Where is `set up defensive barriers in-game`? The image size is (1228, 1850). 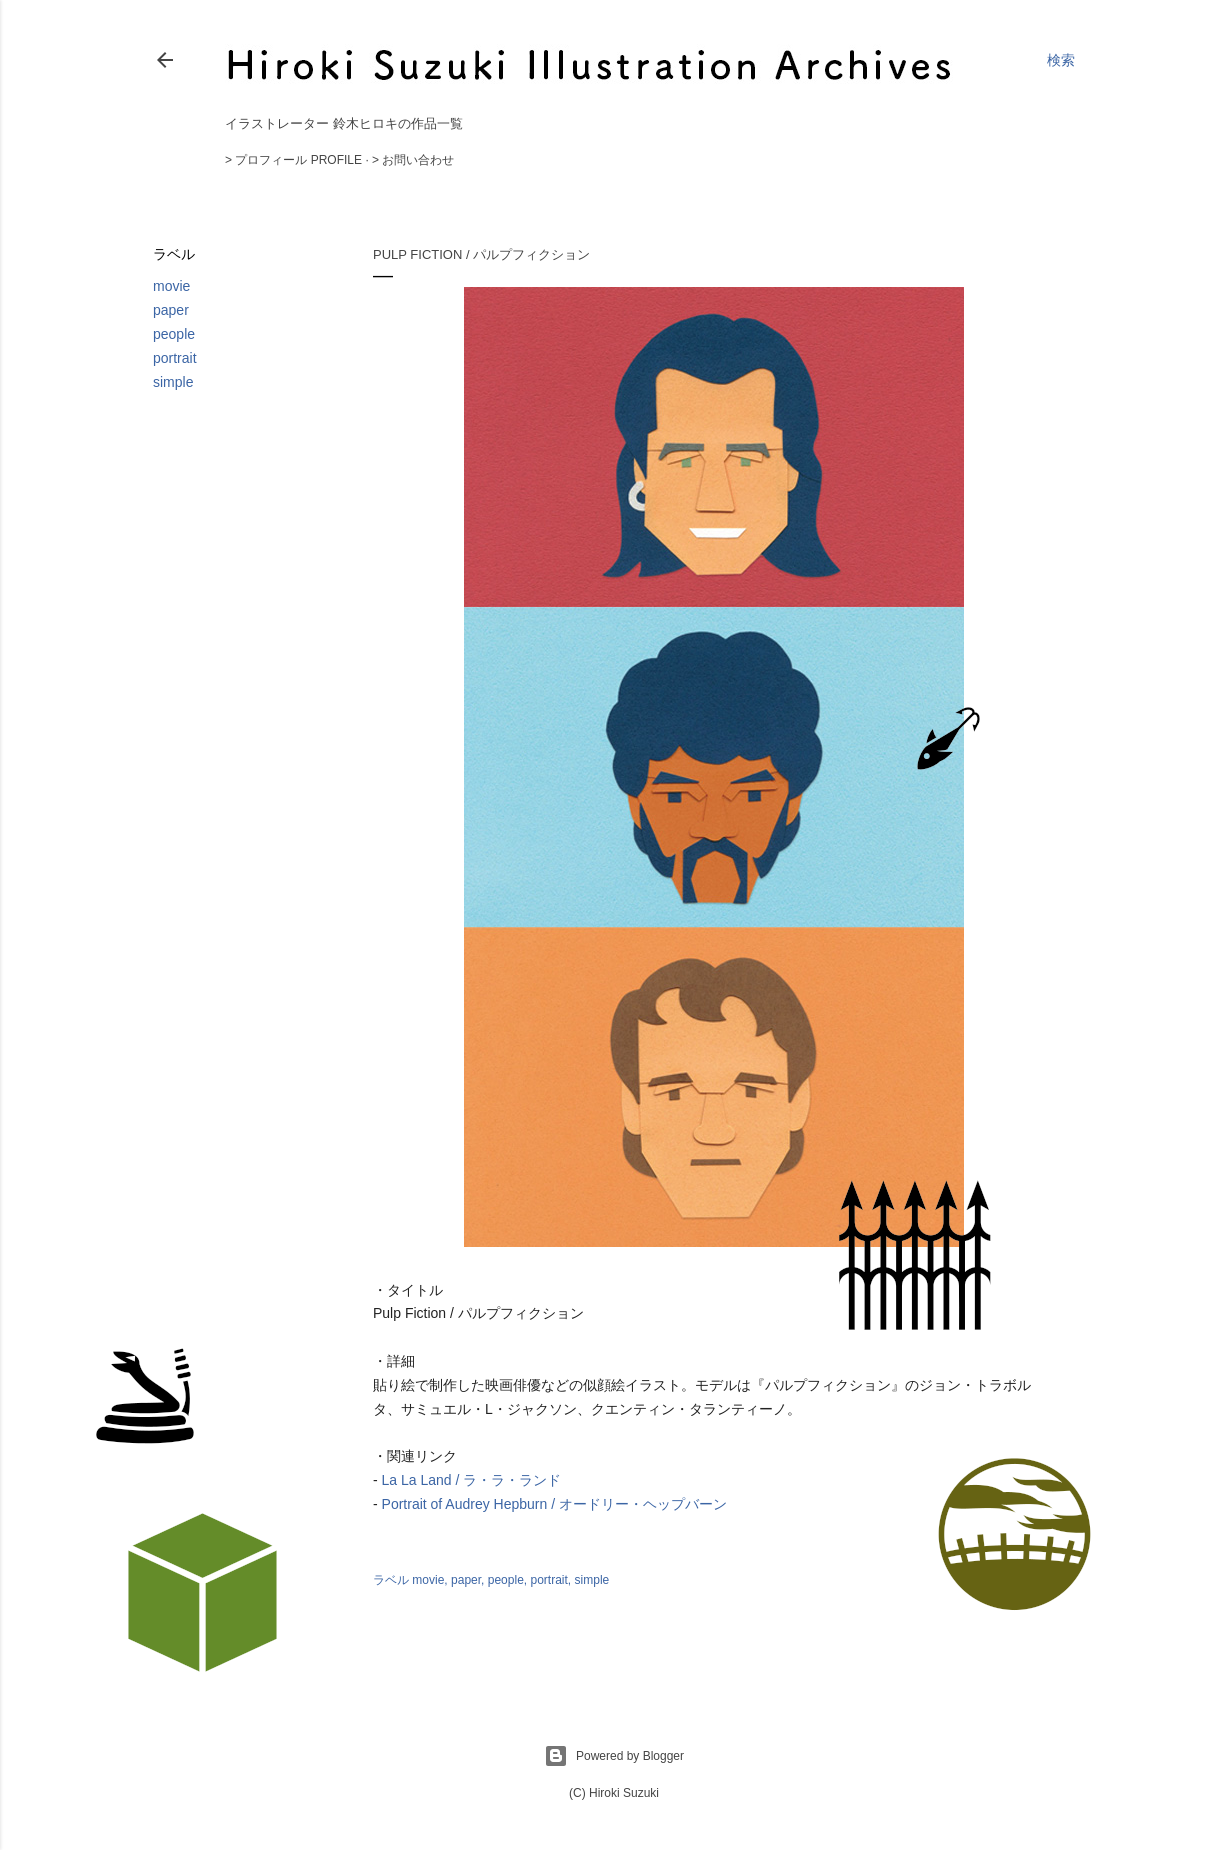 set up defensive barriers in-game is located at coordinates (914, 1254).